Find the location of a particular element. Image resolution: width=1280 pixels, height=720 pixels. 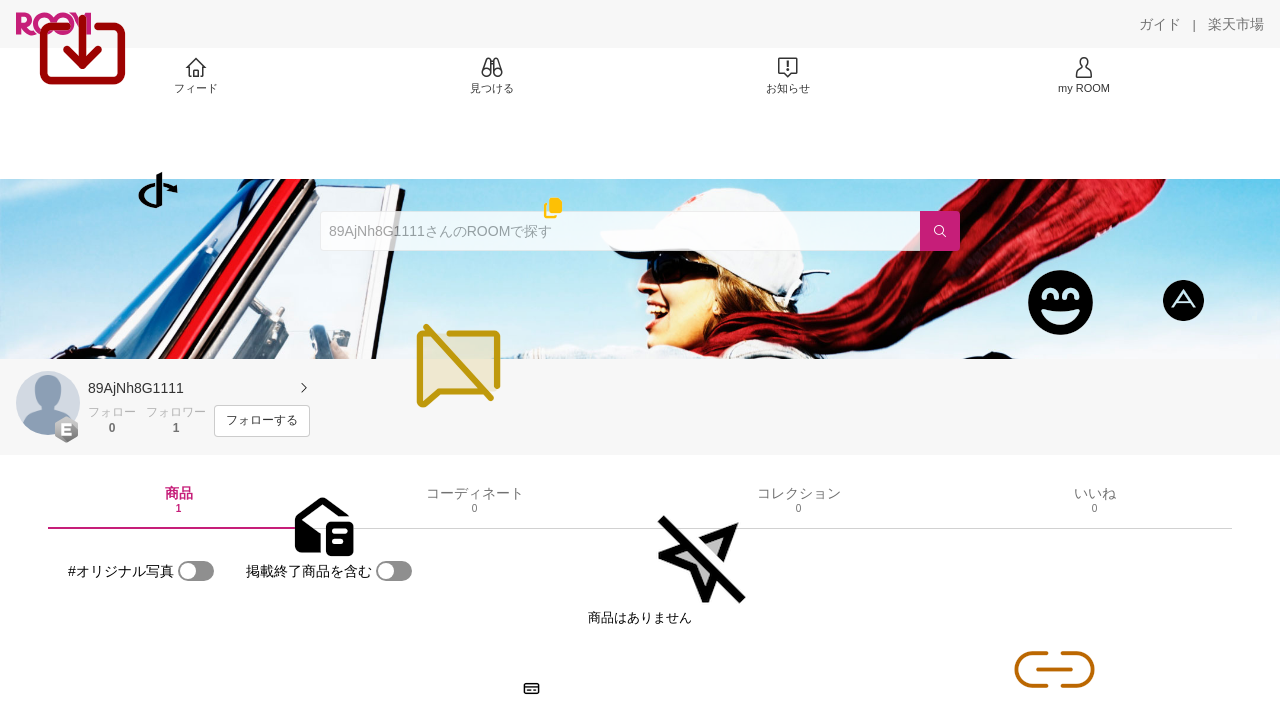

copy link to clipboard is located at coordinates (1054, 669).